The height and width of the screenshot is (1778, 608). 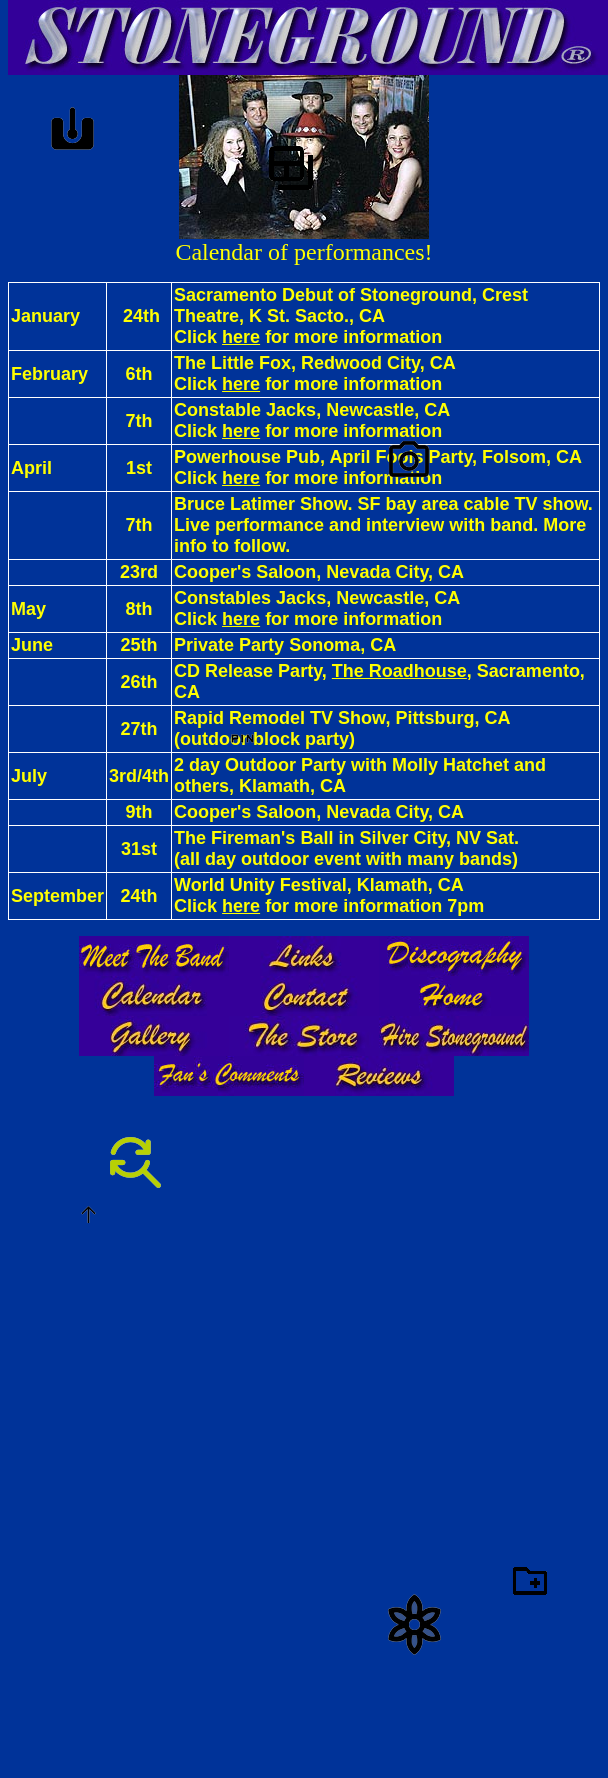 What do you see at coordinates (88, 1214) in the screenshot?
I see `scroll to top of page` at bounding box center [88, 1214].